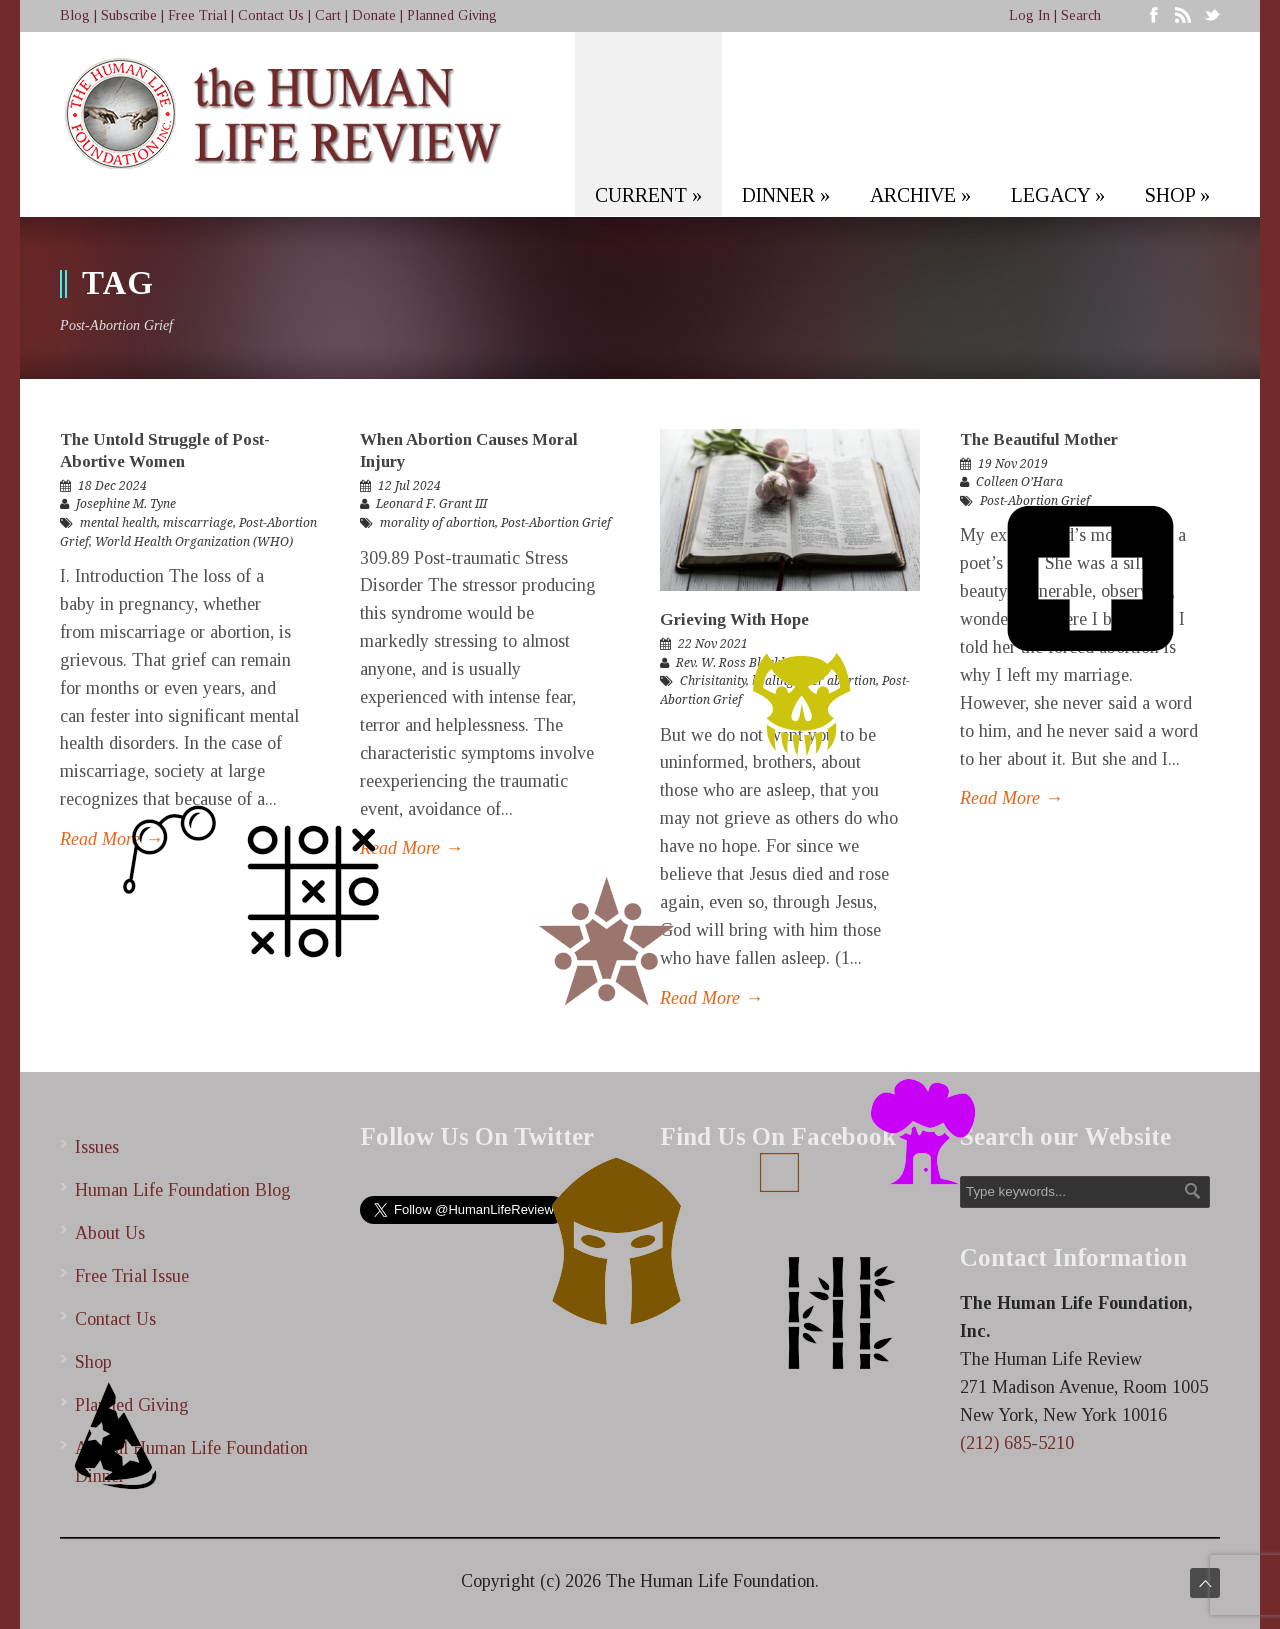 The width and height of the screenshot is (1280, 1629). What do you see at coordinates (168, 849) in the screenshot?
I see `view detailed information or inspect an item` at bounding box center [168, 849].